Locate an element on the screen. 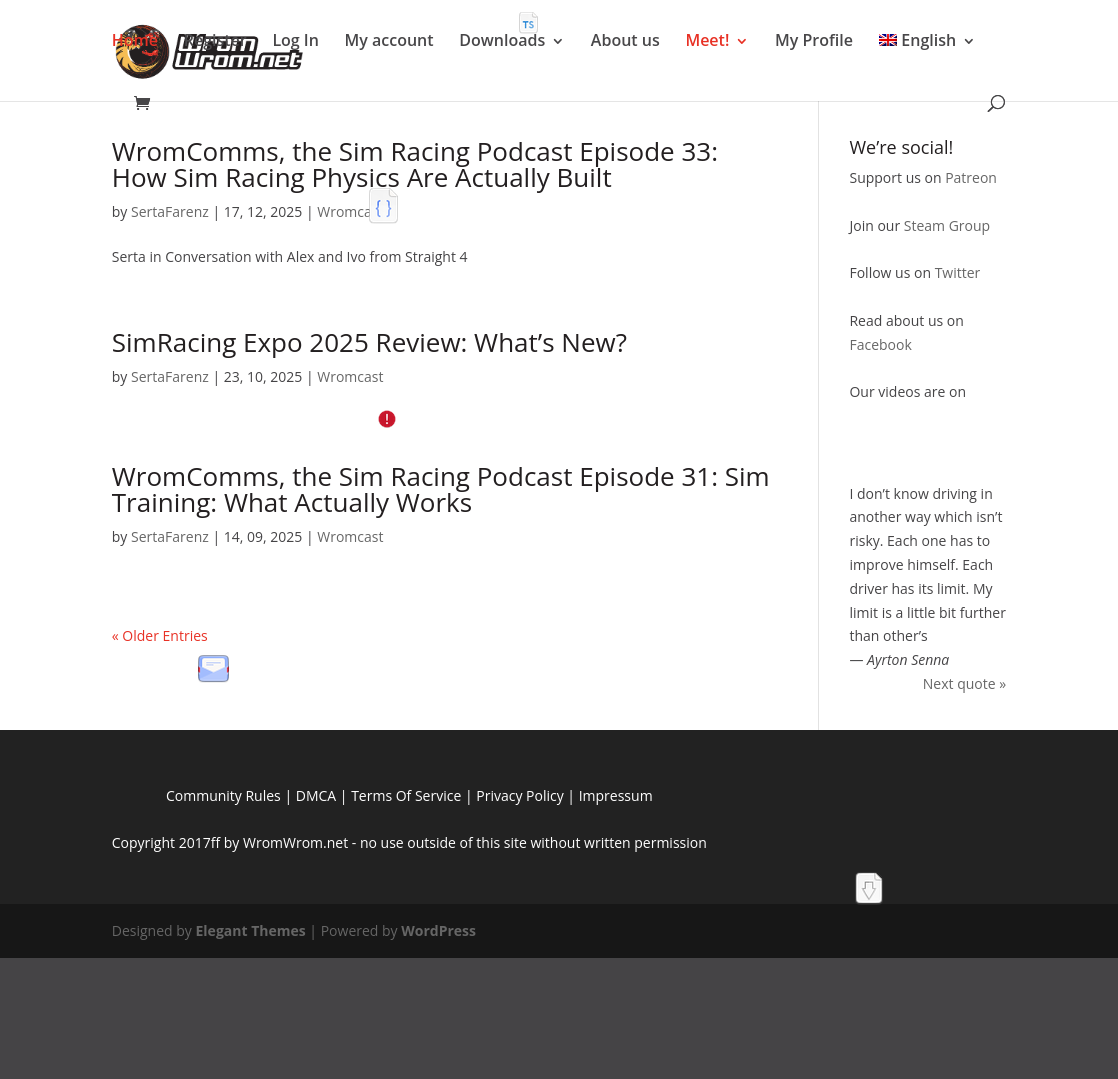 The image size is (1118, 1079). a typescript source code file is located at coordinates (528, 22).